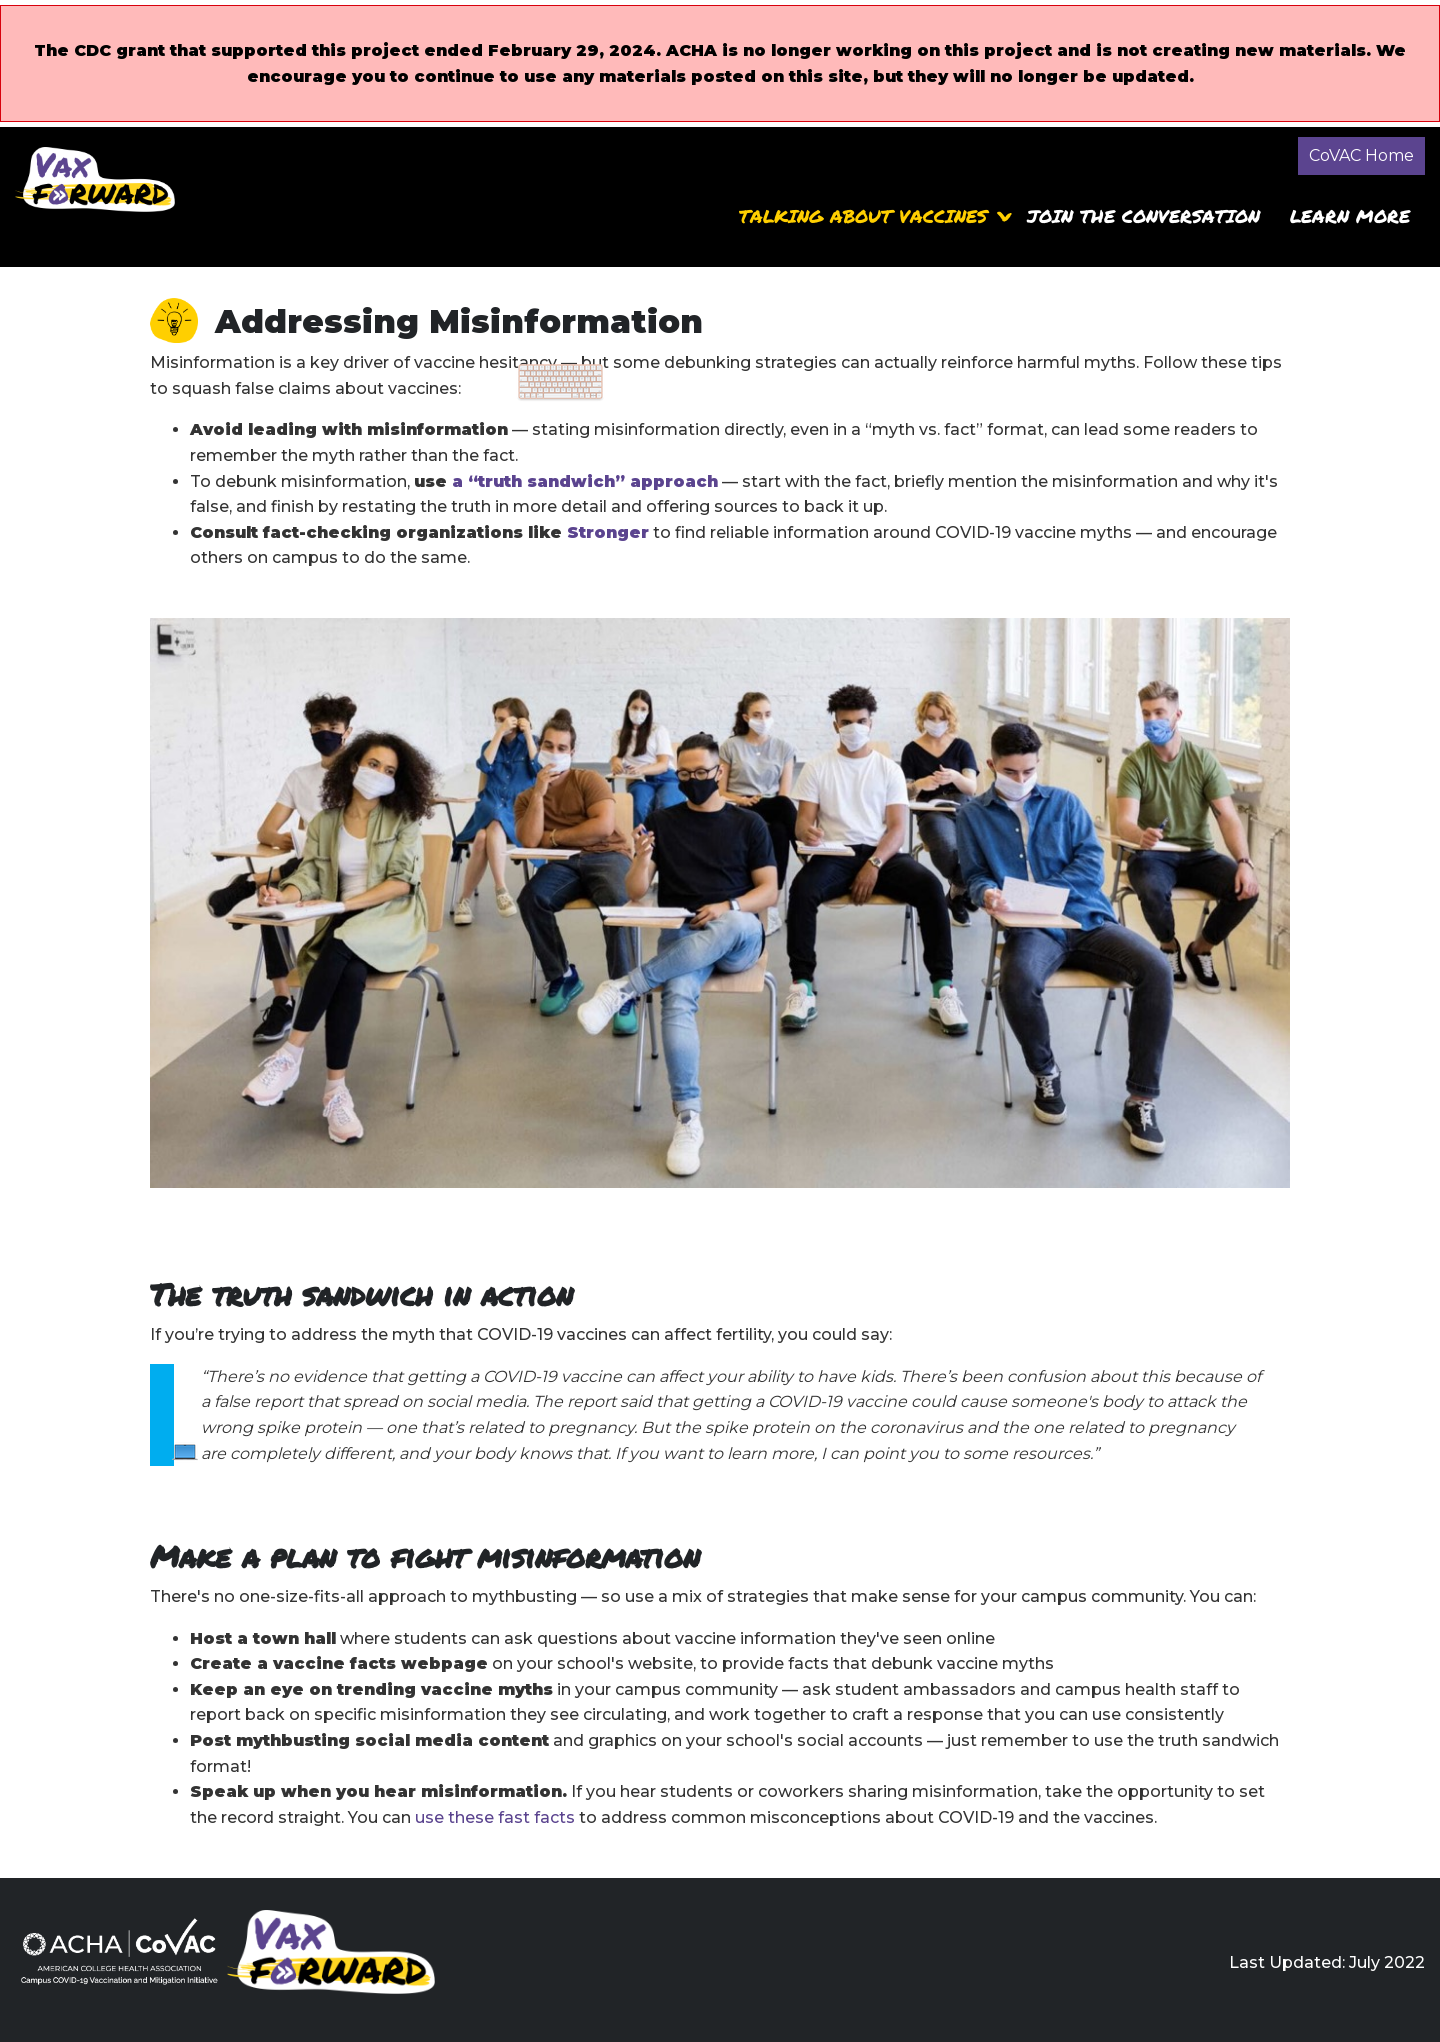  I want to click on connect to a bluetooth keyboard, so click(560, 381).